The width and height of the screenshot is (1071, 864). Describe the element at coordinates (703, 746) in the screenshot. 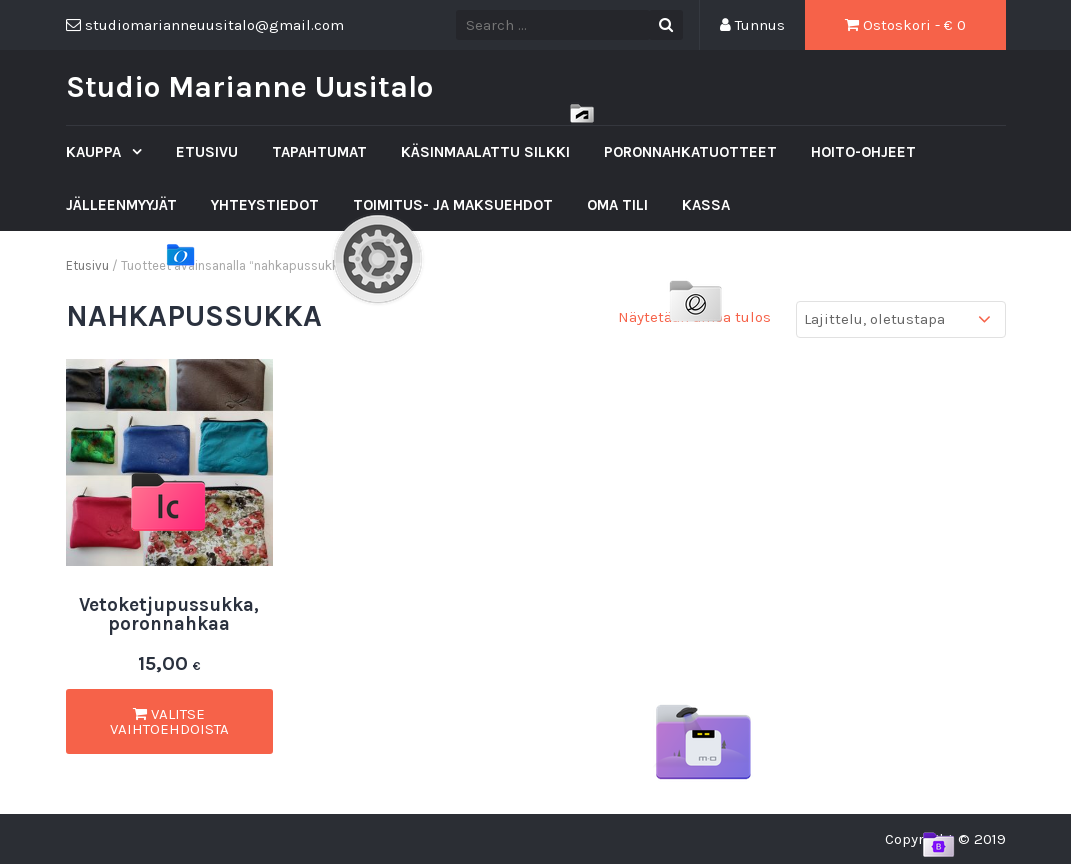

I see `open motrix download manager folder` at that location.